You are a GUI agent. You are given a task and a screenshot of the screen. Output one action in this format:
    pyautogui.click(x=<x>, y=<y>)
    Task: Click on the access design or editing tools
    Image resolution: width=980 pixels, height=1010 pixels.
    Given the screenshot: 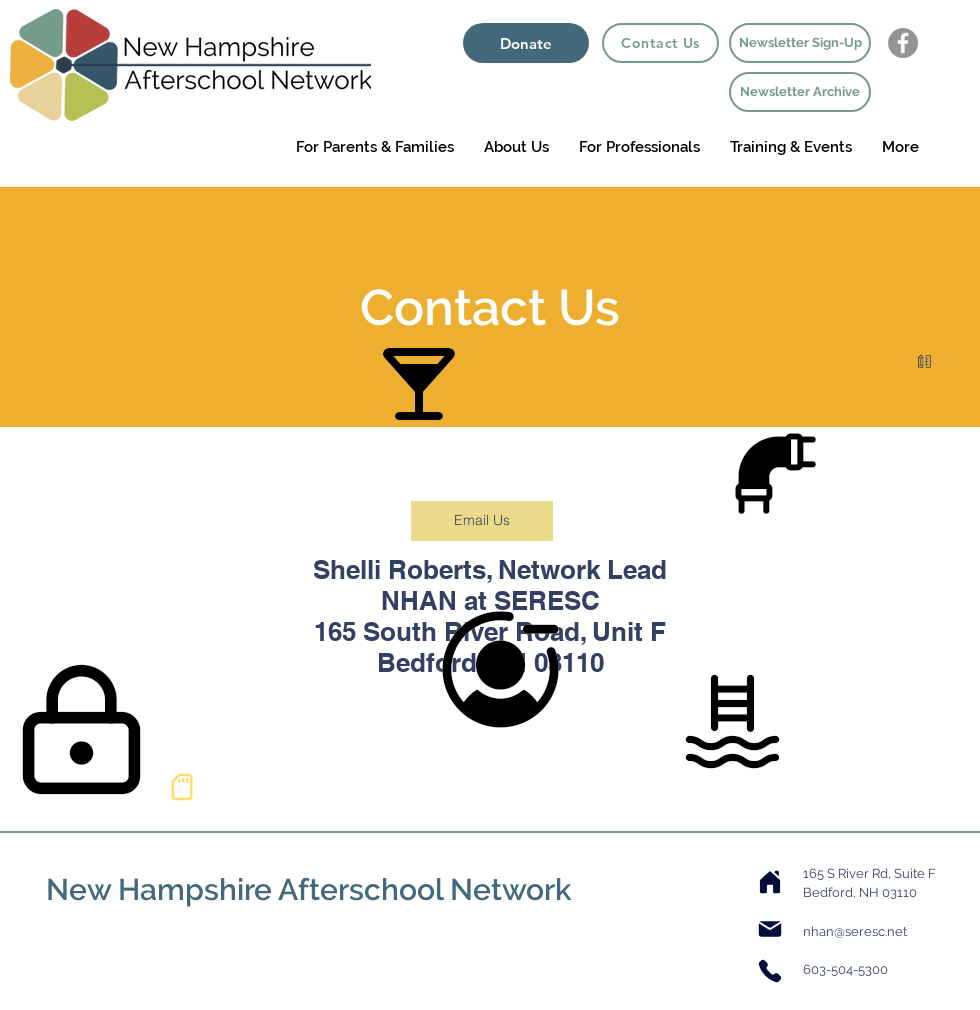 What is the action you would take?
    pyautogui.click(x=924, y=361)
    